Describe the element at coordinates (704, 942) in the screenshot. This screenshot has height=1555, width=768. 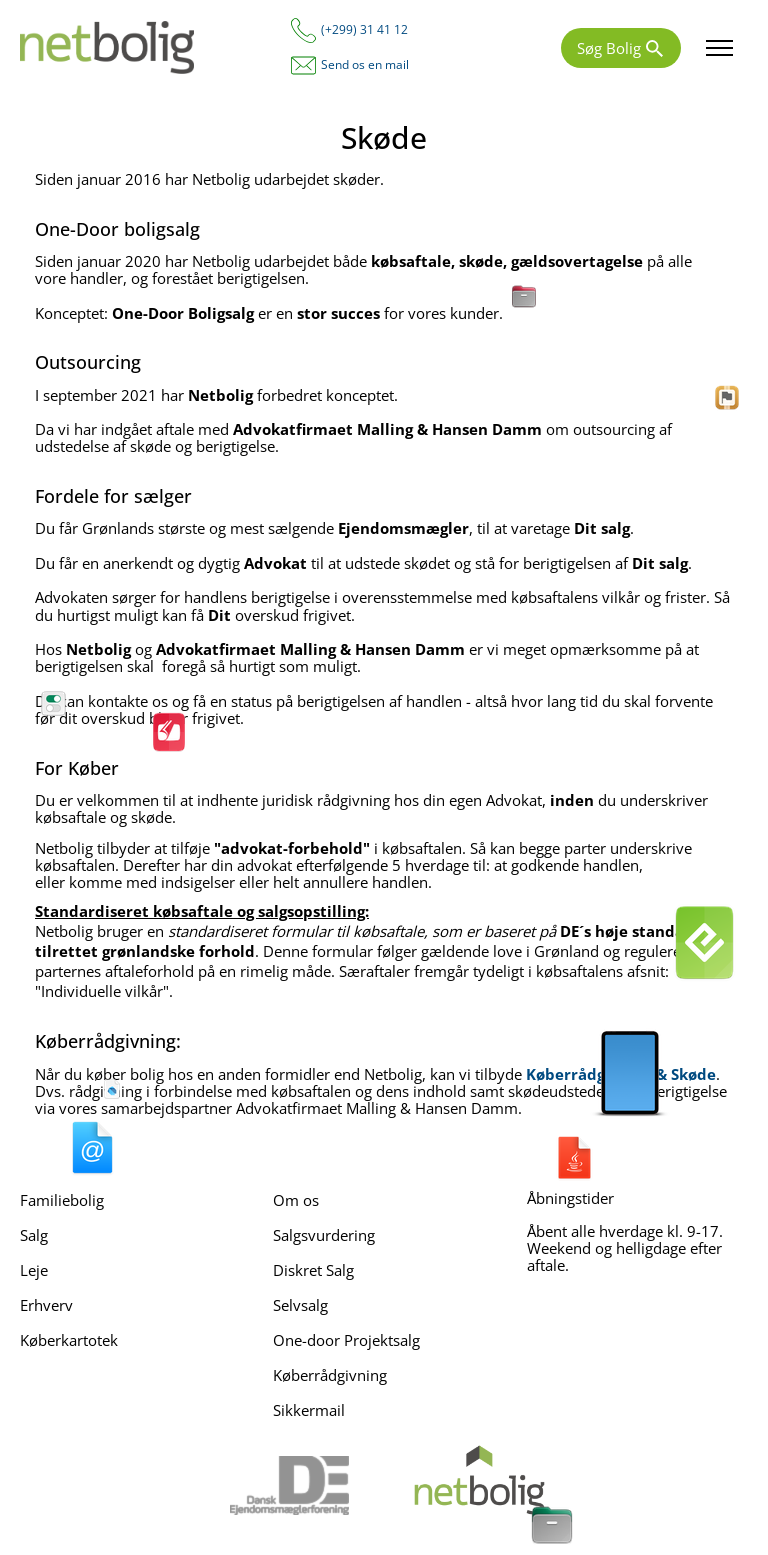
I see `an epub ebook file` at that location.